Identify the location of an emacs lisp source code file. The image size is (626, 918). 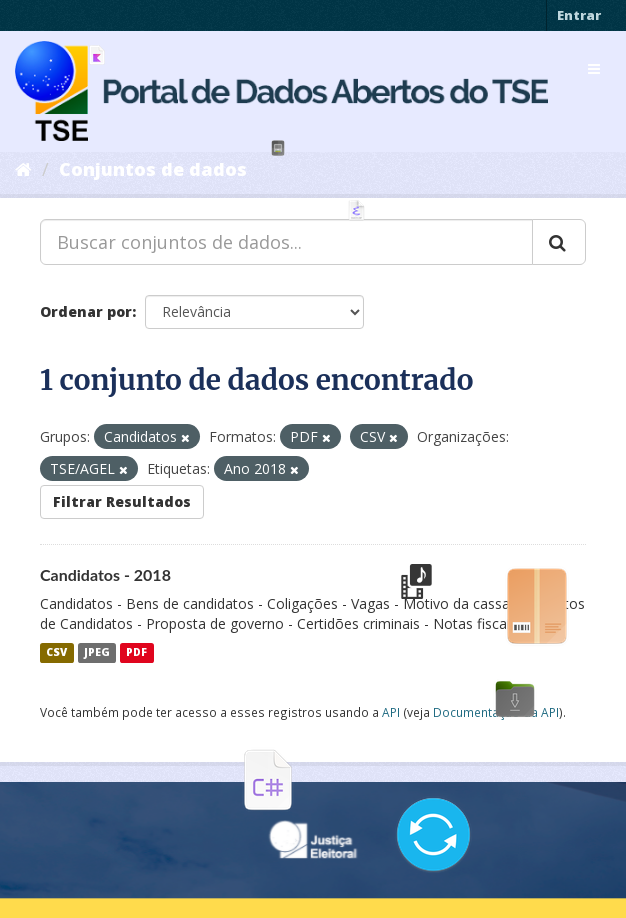
(356, 210).